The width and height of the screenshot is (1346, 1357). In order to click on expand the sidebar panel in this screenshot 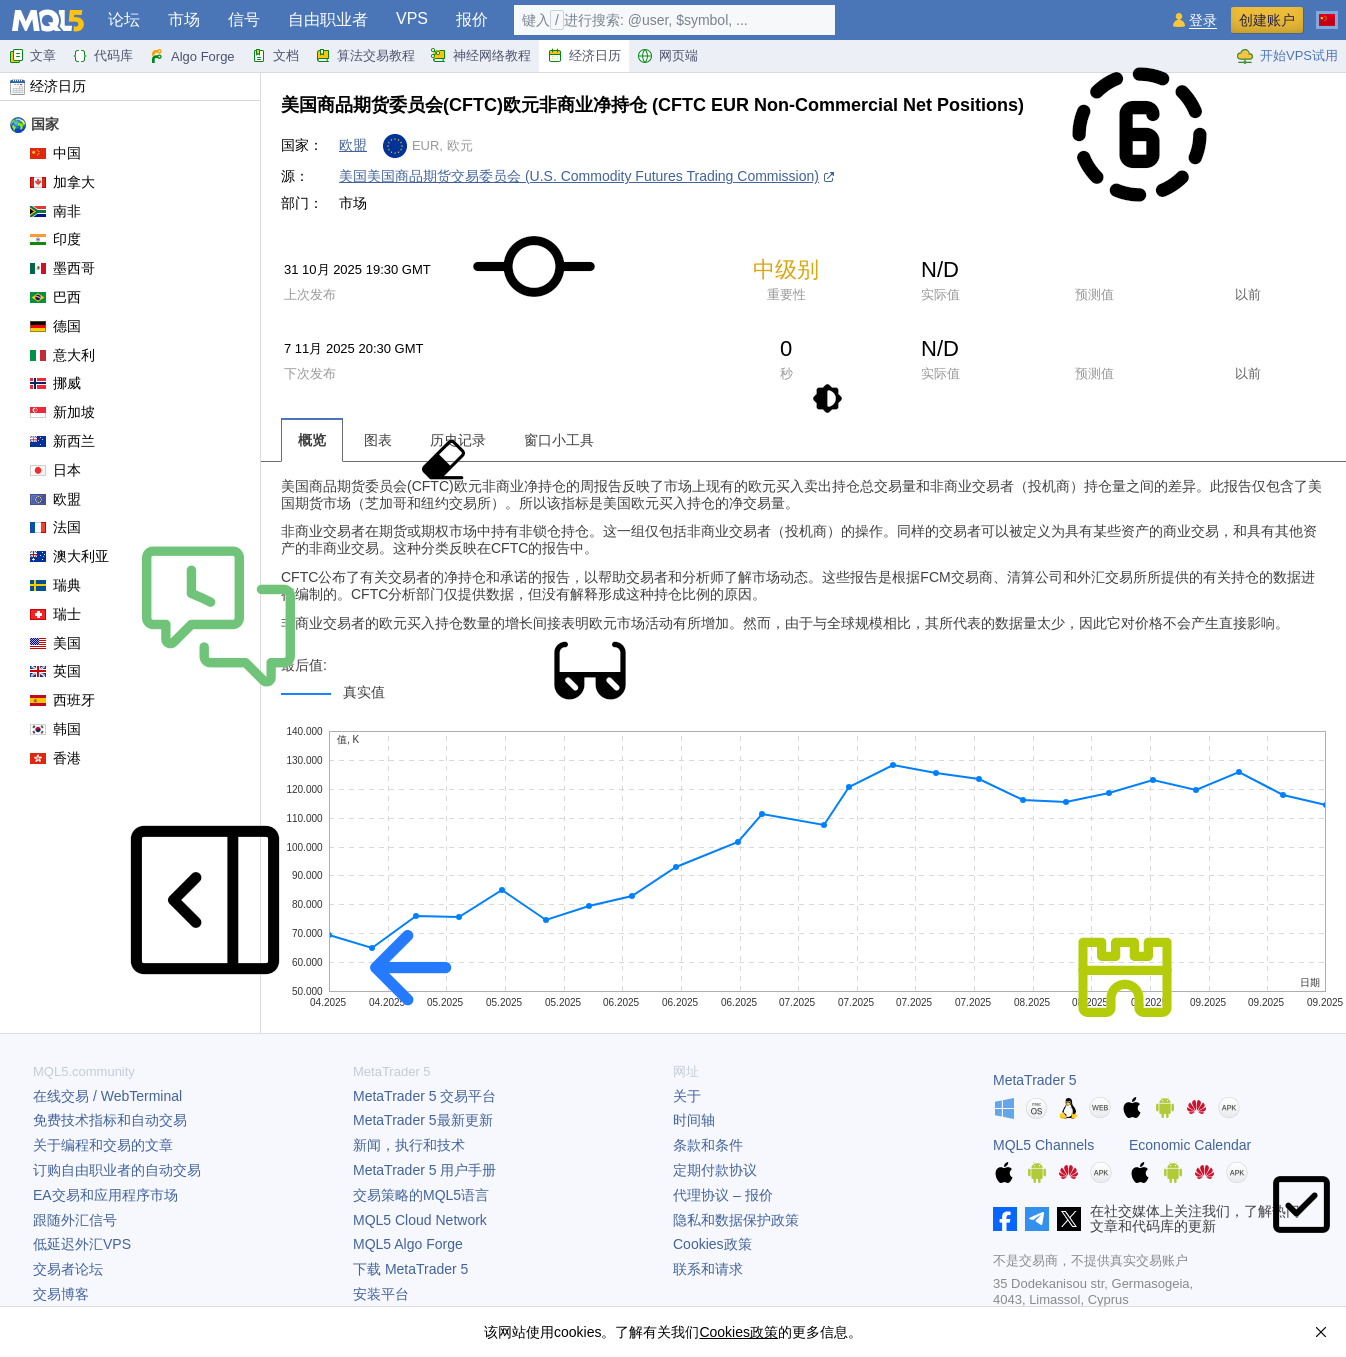, I will do `click(205, 900)`.